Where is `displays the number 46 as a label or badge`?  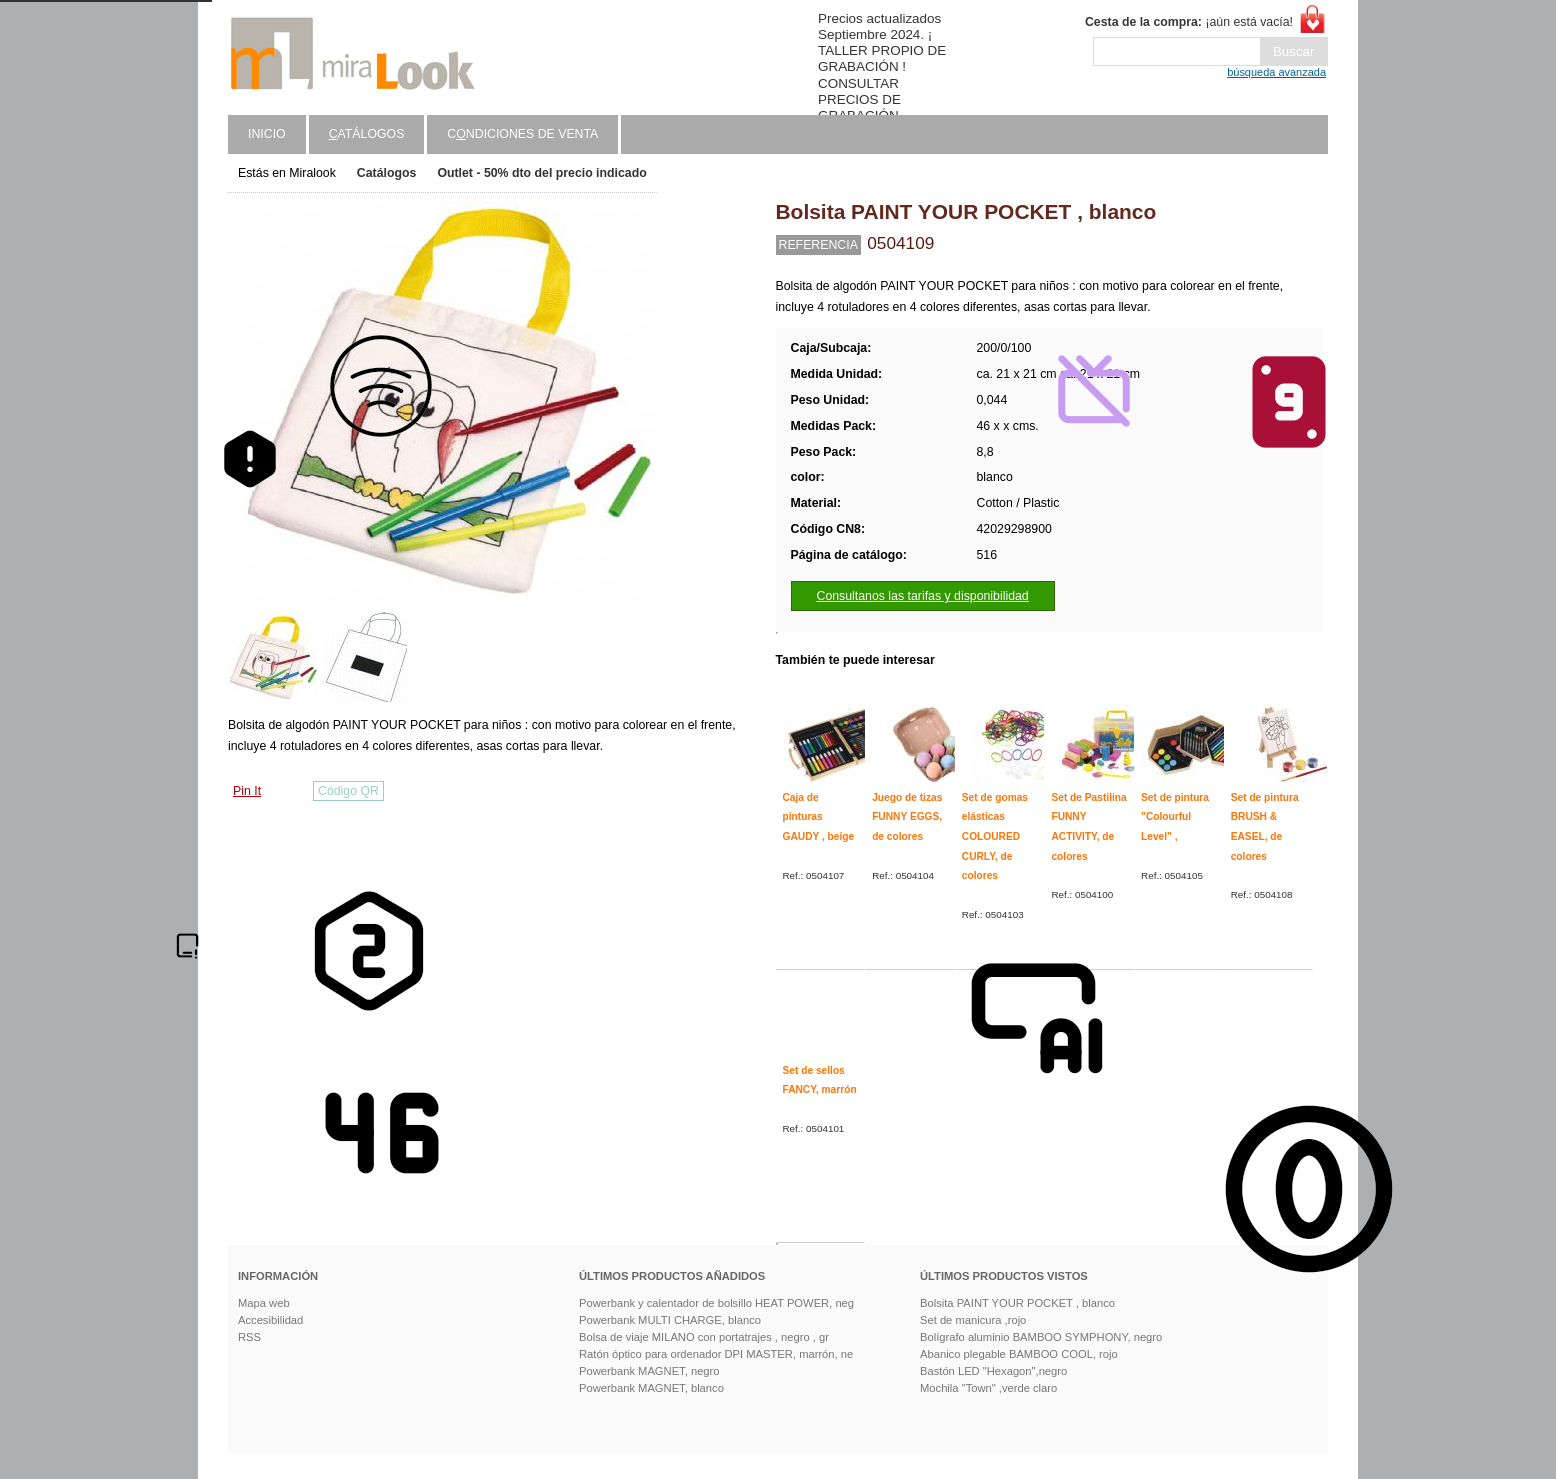
displays the number 46 as a label or badge is located at coordinates (382, 1133).